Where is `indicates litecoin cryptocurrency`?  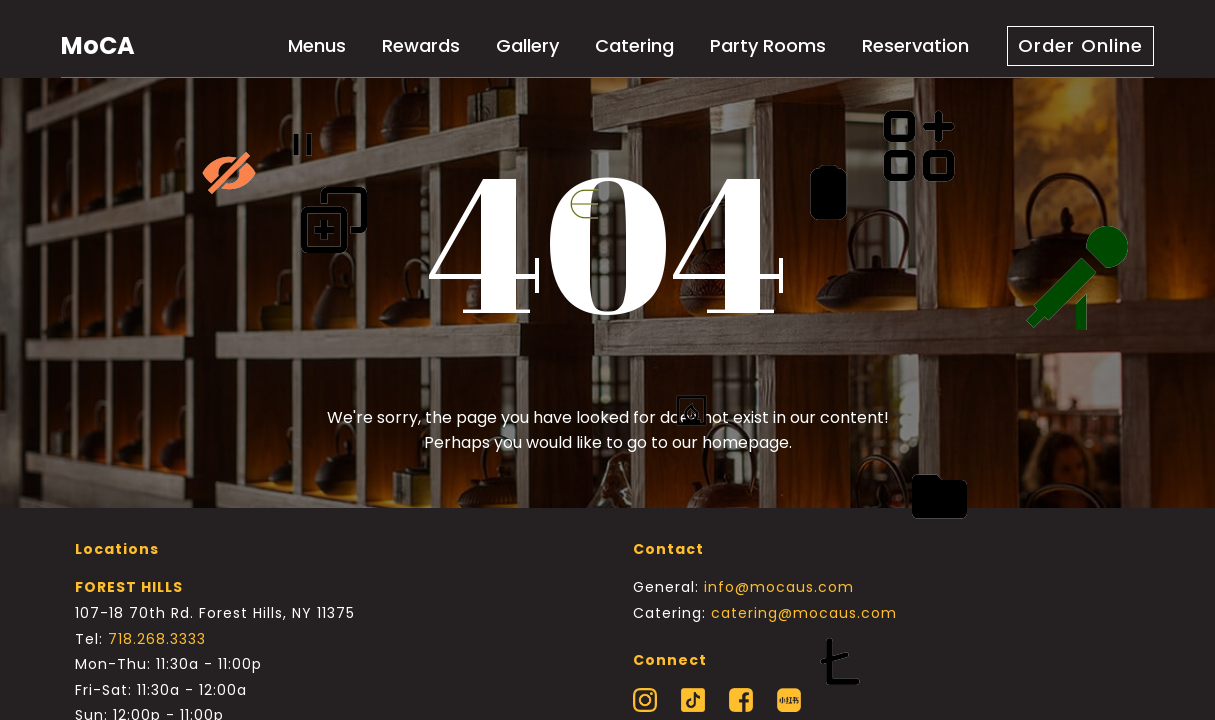 indicates litecoin cryptocurrency is located at coordinates (839, 661).